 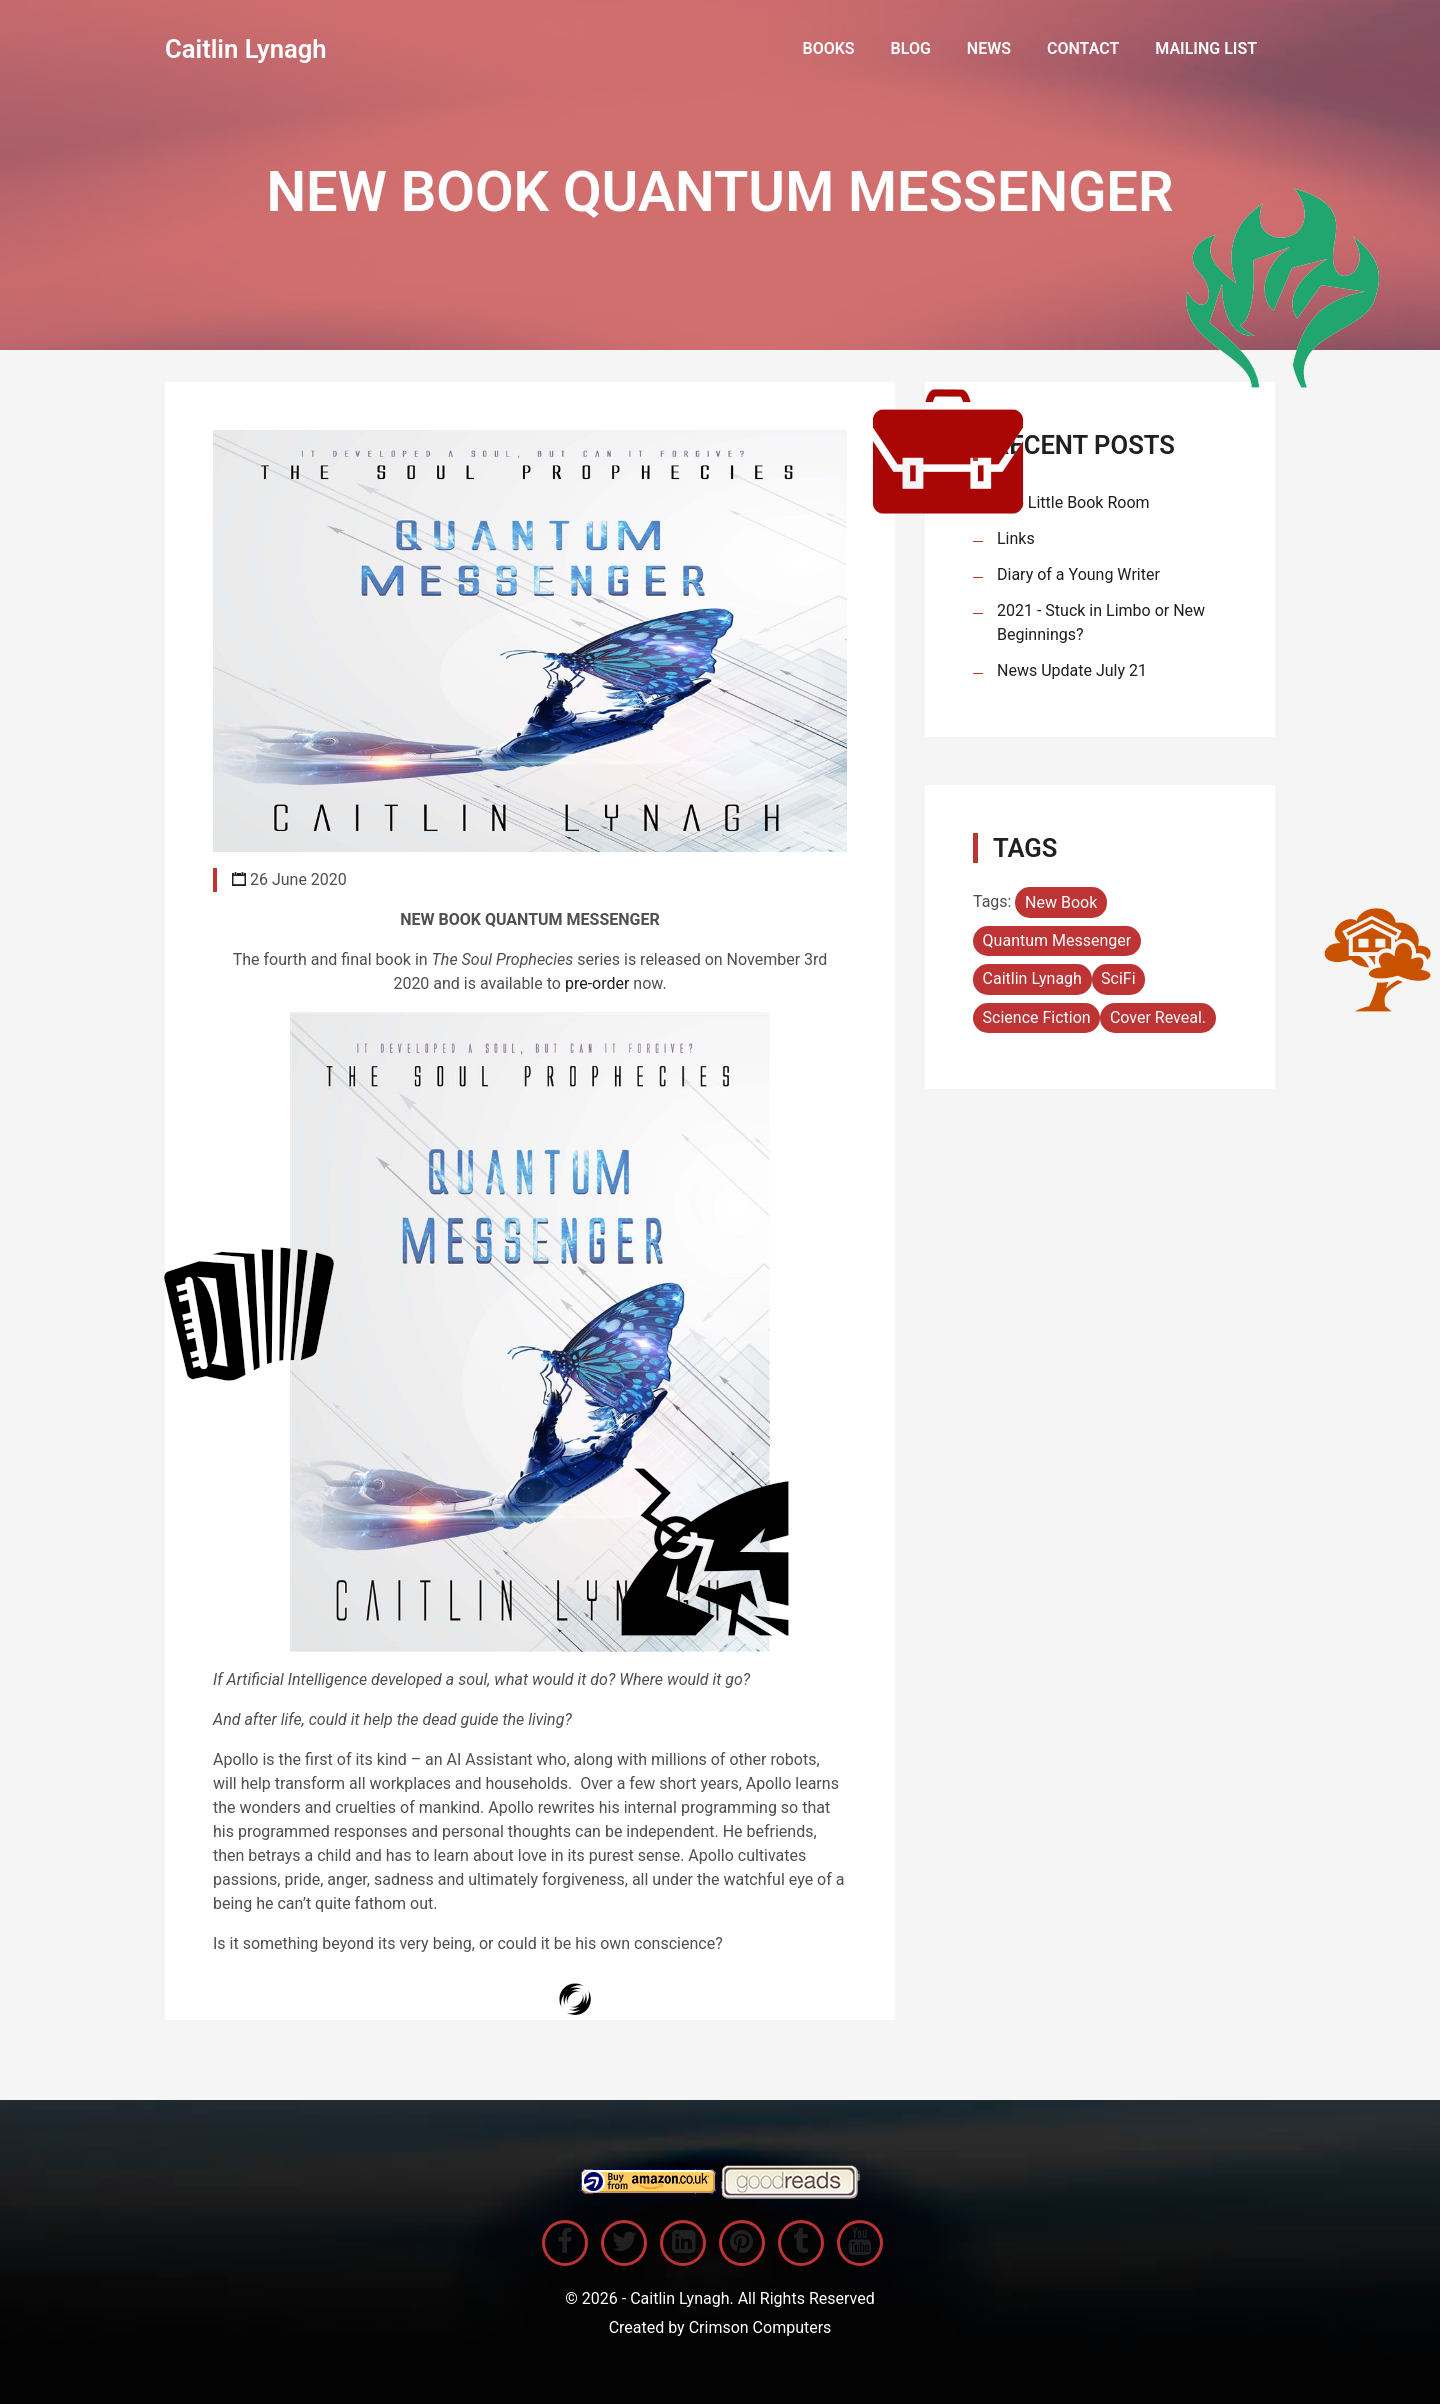 I want to click on activate fire attack ability, so click(x=1281, y=288).